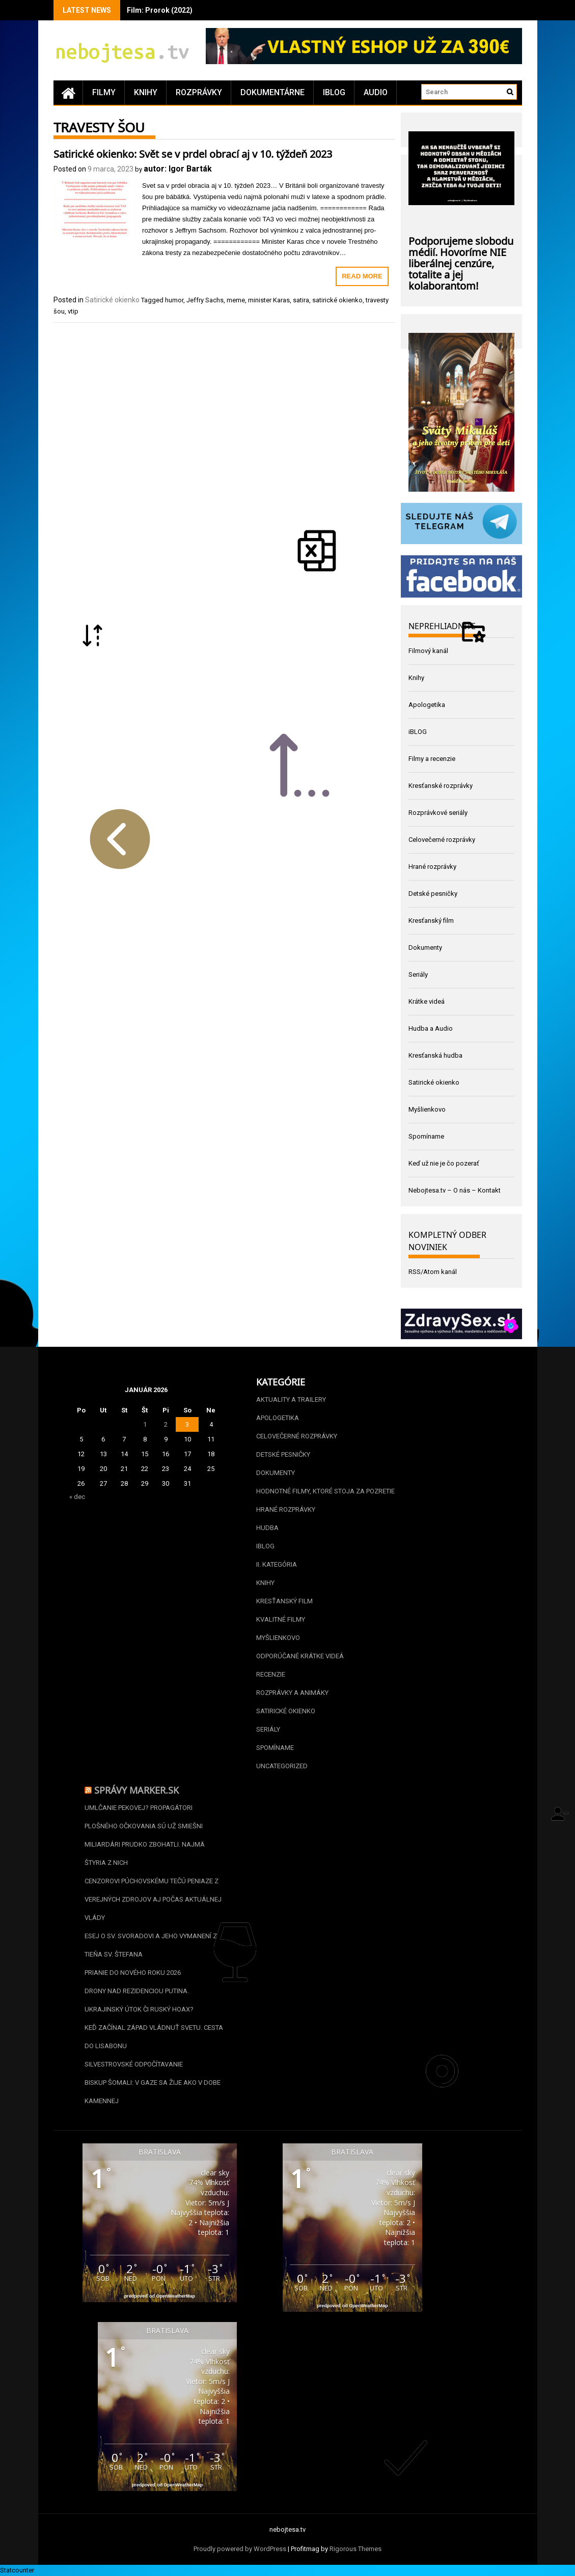  Describe the element at coordinates (318, 551) in the screenshot. I see `open microsoft excel` at that location.